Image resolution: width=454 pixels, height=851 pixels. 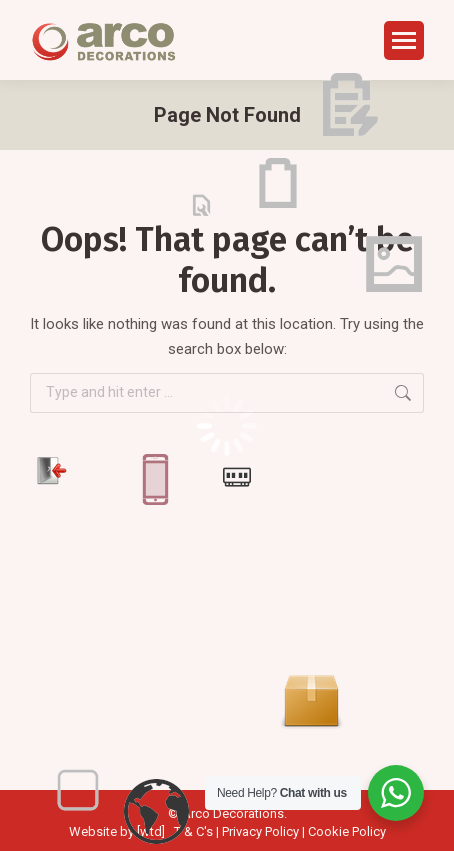 I want to click on access software sources and repository settings, so click(x=156, y=811).